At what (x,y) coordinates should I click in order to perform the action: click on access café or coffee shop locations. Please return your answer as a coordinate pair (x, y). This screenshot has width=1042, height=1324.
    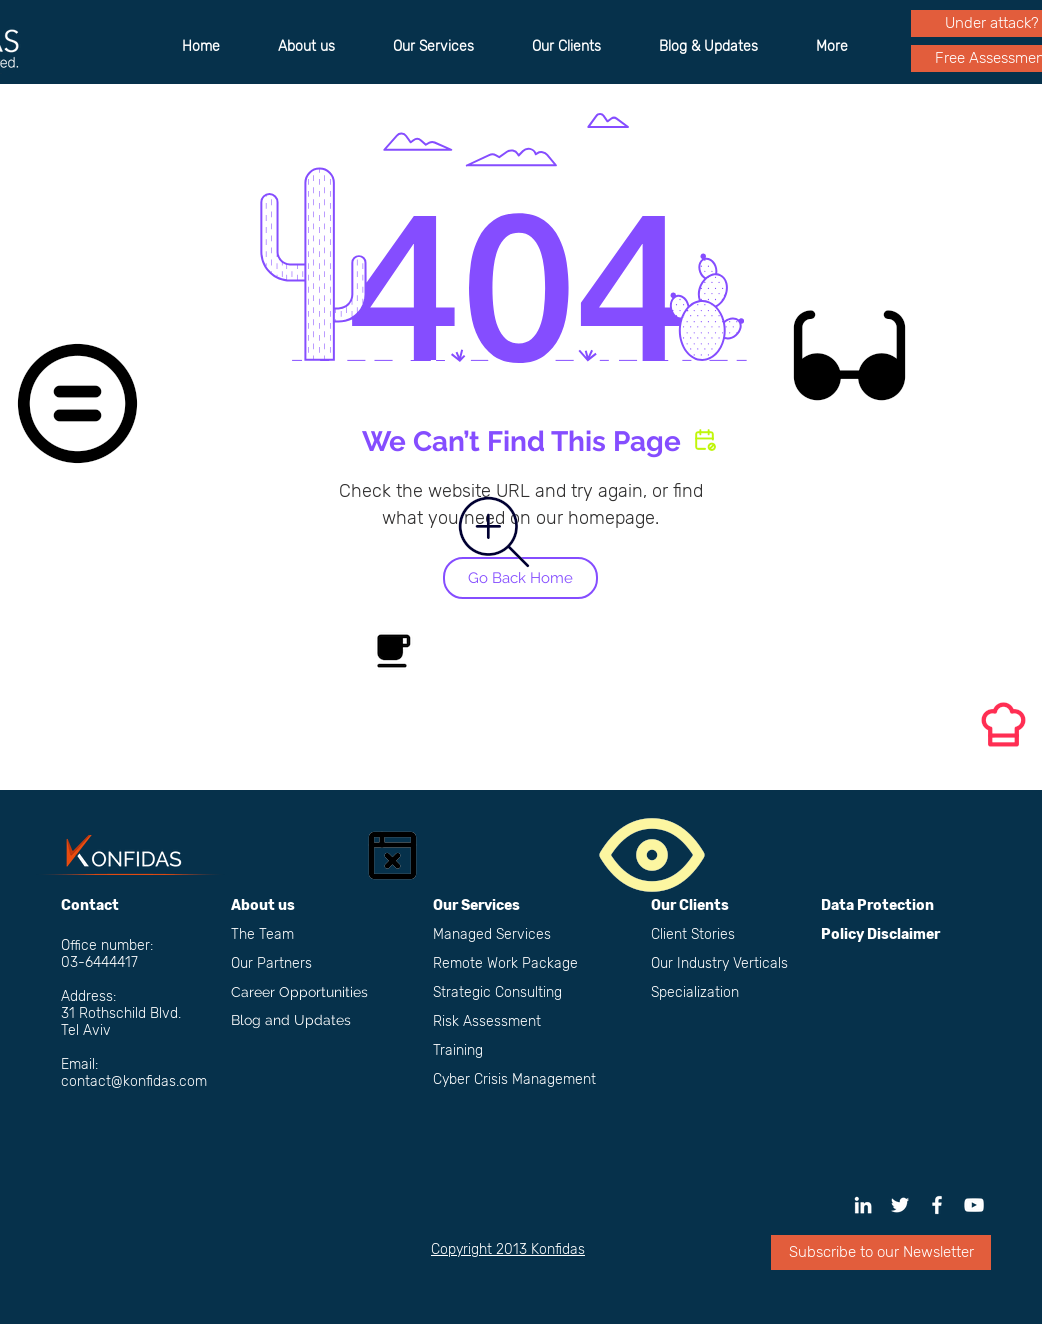
    Looking at the image, I should click on (392, 651).